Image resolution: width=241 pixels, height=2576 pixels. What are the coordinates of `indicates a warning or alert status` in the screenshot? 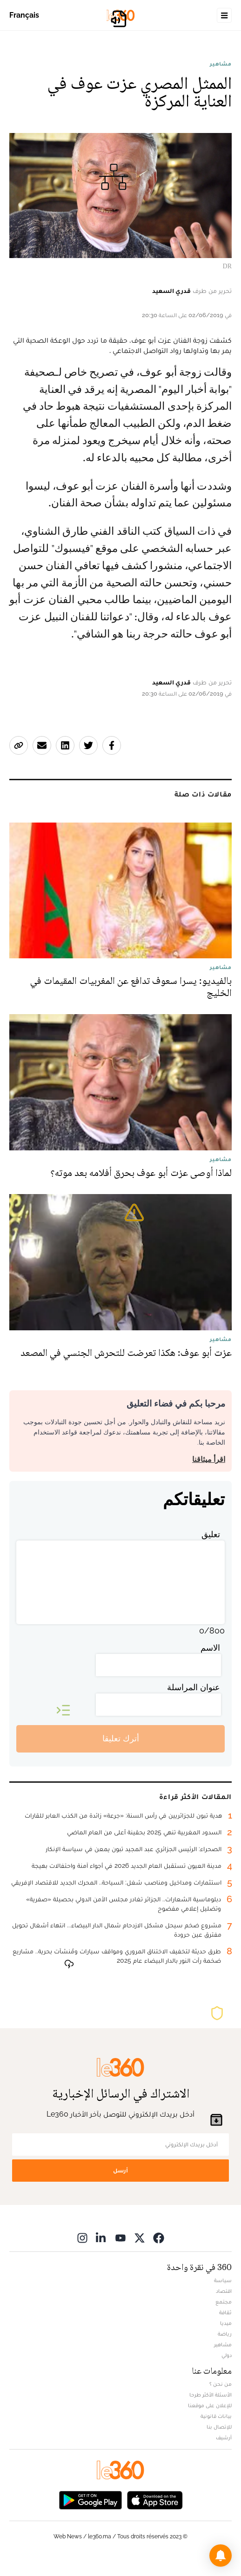 It's located at (134, 1212).